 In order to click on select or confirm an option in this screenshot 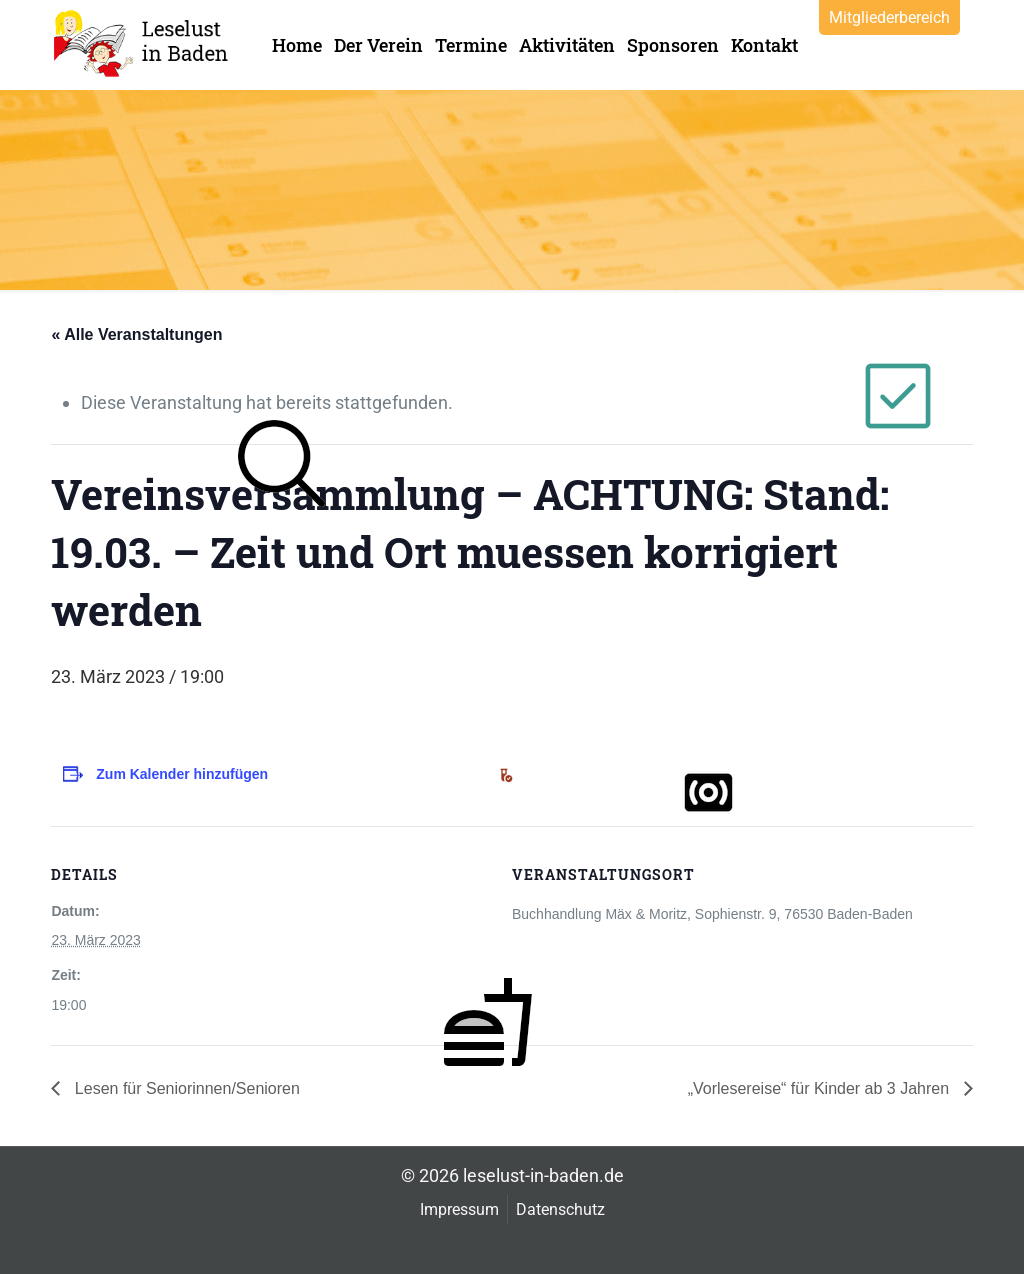, I will do `click(898, 396)`.